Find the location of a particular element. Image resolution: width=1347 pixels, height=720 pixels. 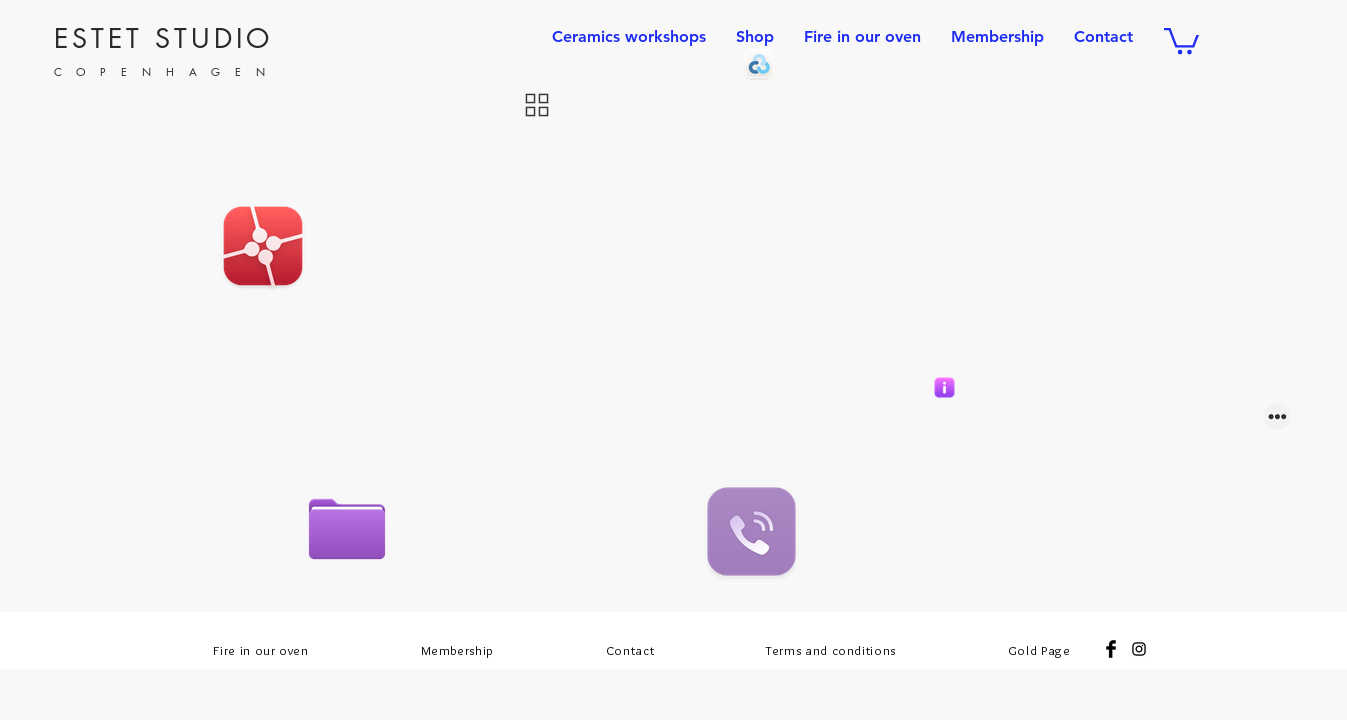

open rclone browser for cloud storage management is located at coordinates (759, 63).